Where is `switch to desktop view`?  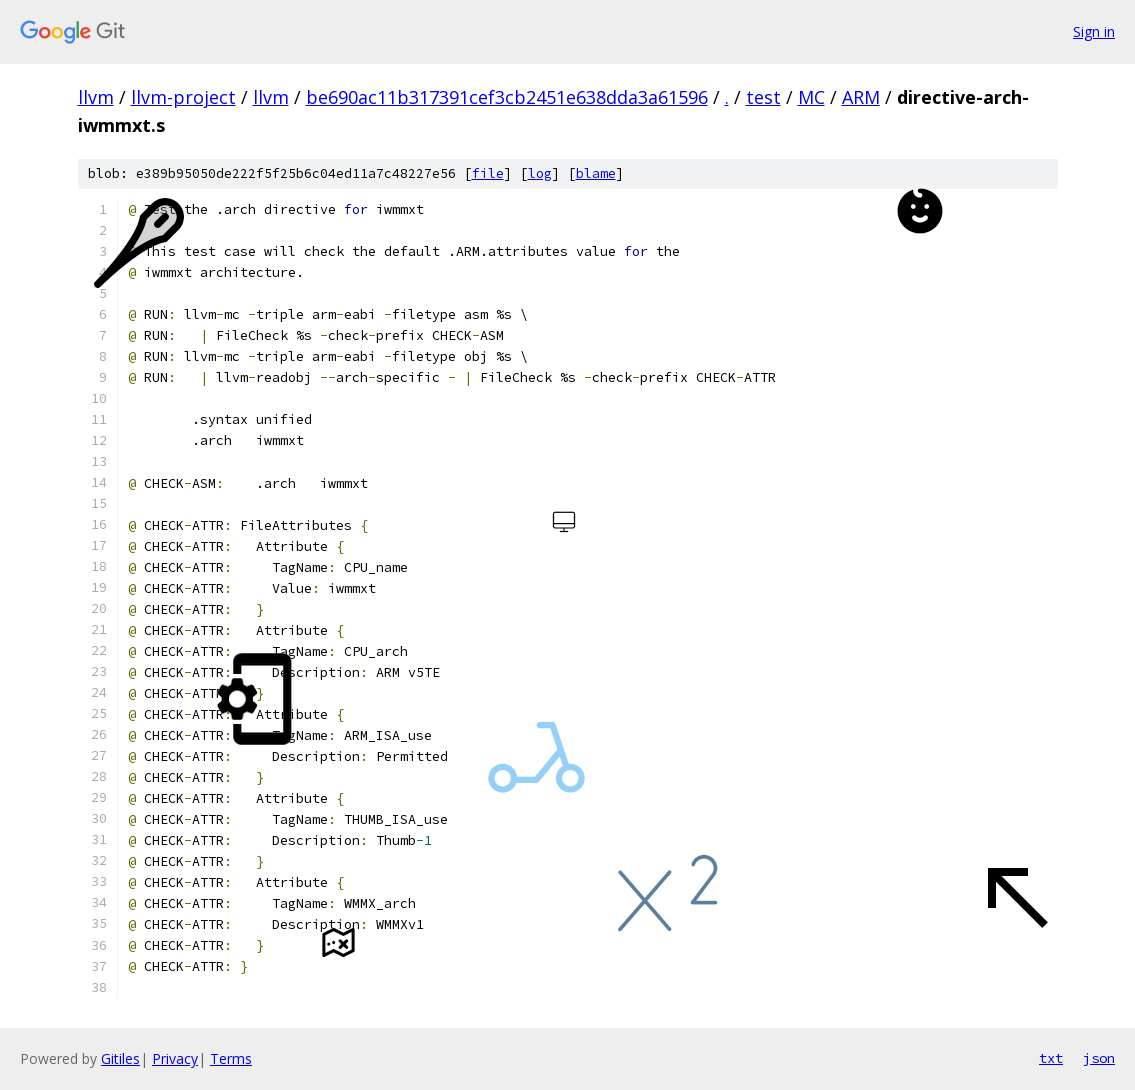
switch to desktop view is located at coordinates (564, 521).